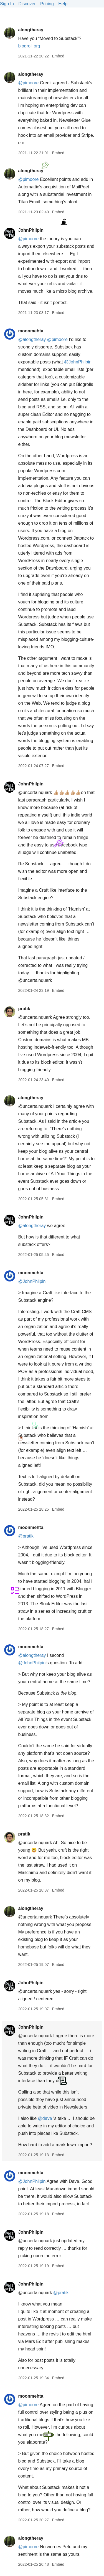 The image size is (104, 2576). Describe the element at coordinates (48, 2436) in the screenshot. I see `navigate to project milestones` at that location.